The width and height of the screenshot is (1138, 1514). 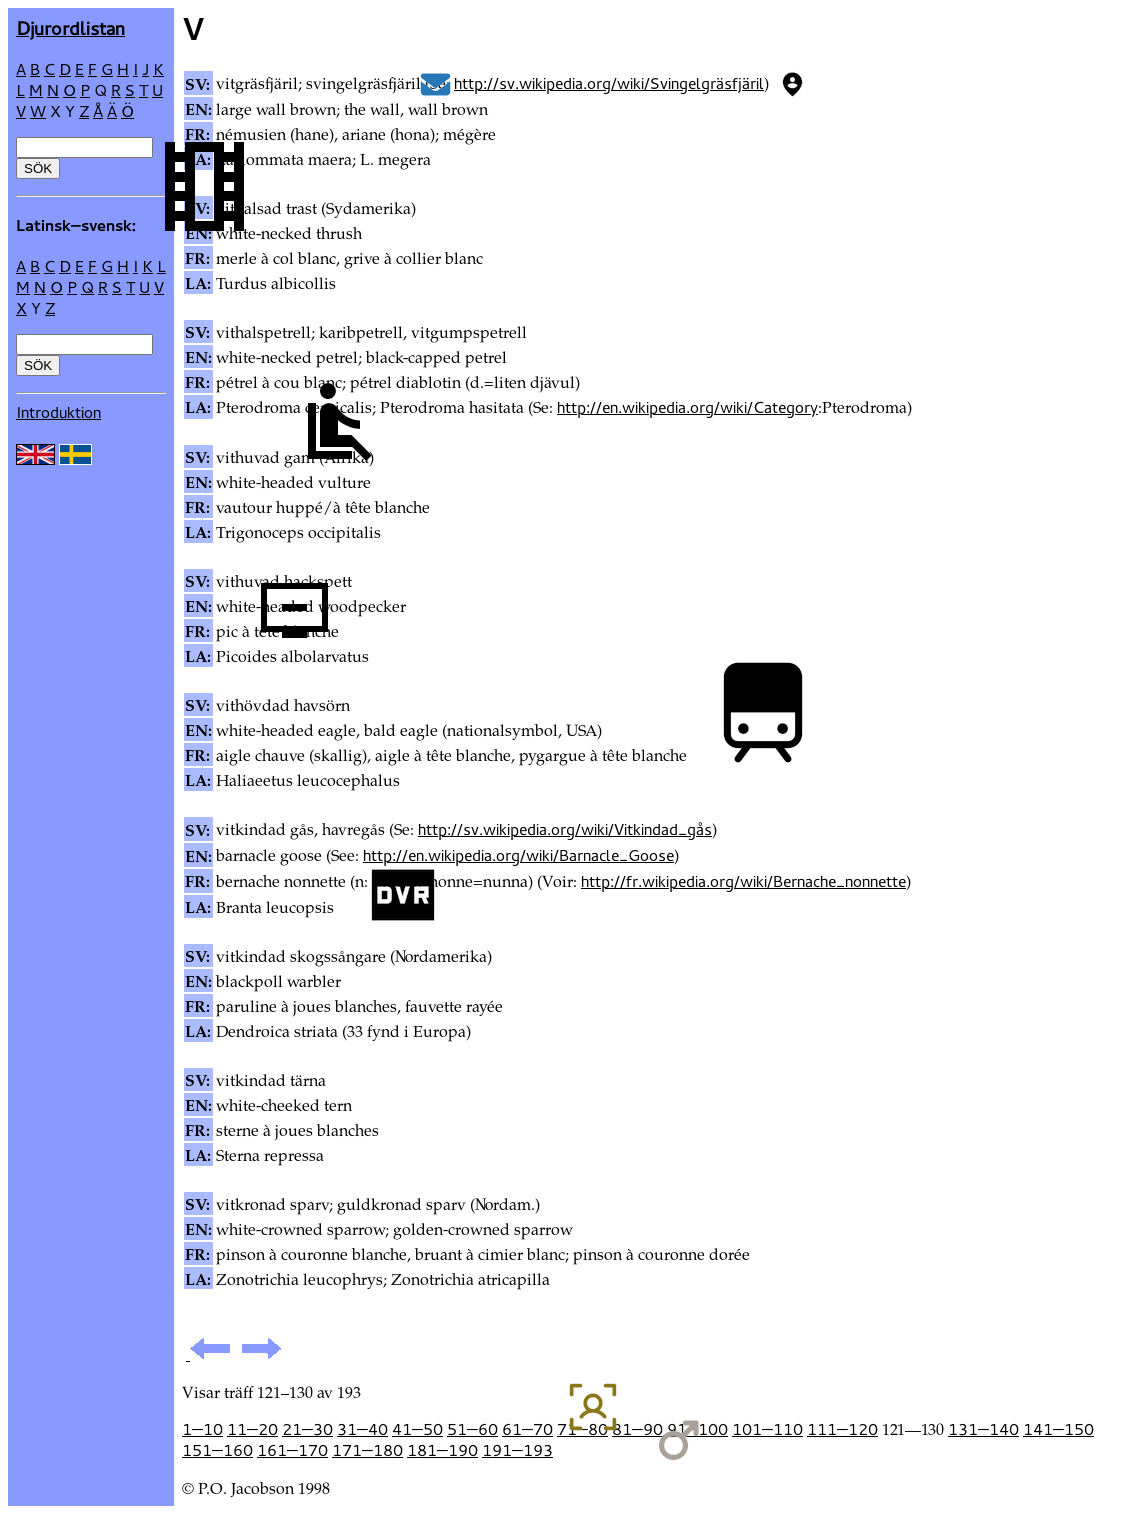 I want to click on indicates standard seat recline position, so click(x=340, y=423).